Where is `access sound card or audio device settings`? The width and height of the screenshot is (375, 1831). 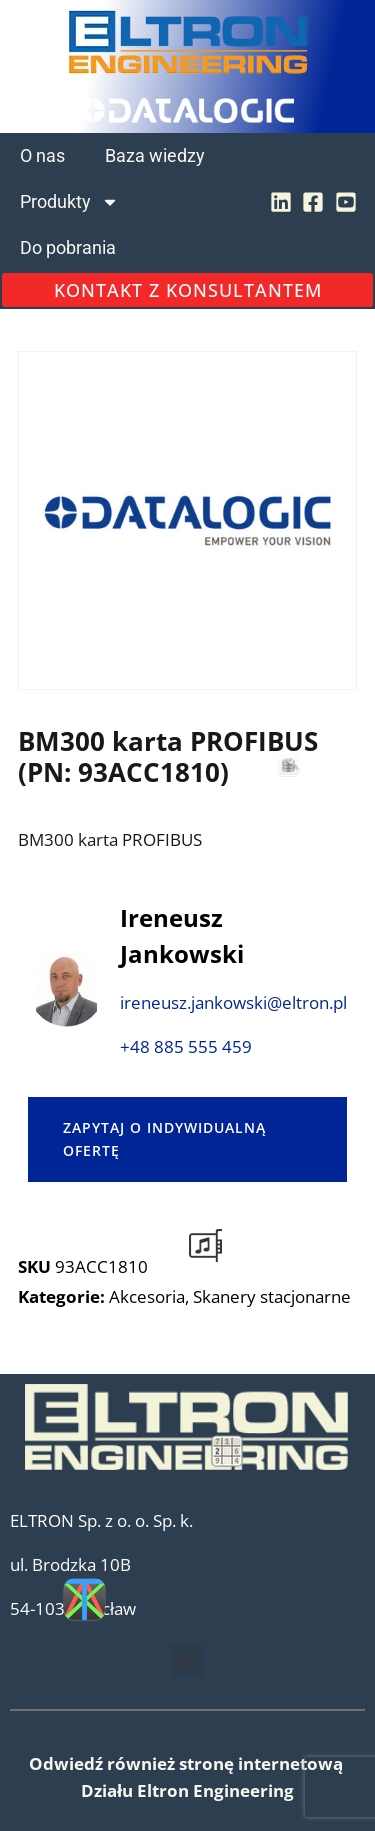
access sound card or audio device settings is located at coordinates (205, 1245).